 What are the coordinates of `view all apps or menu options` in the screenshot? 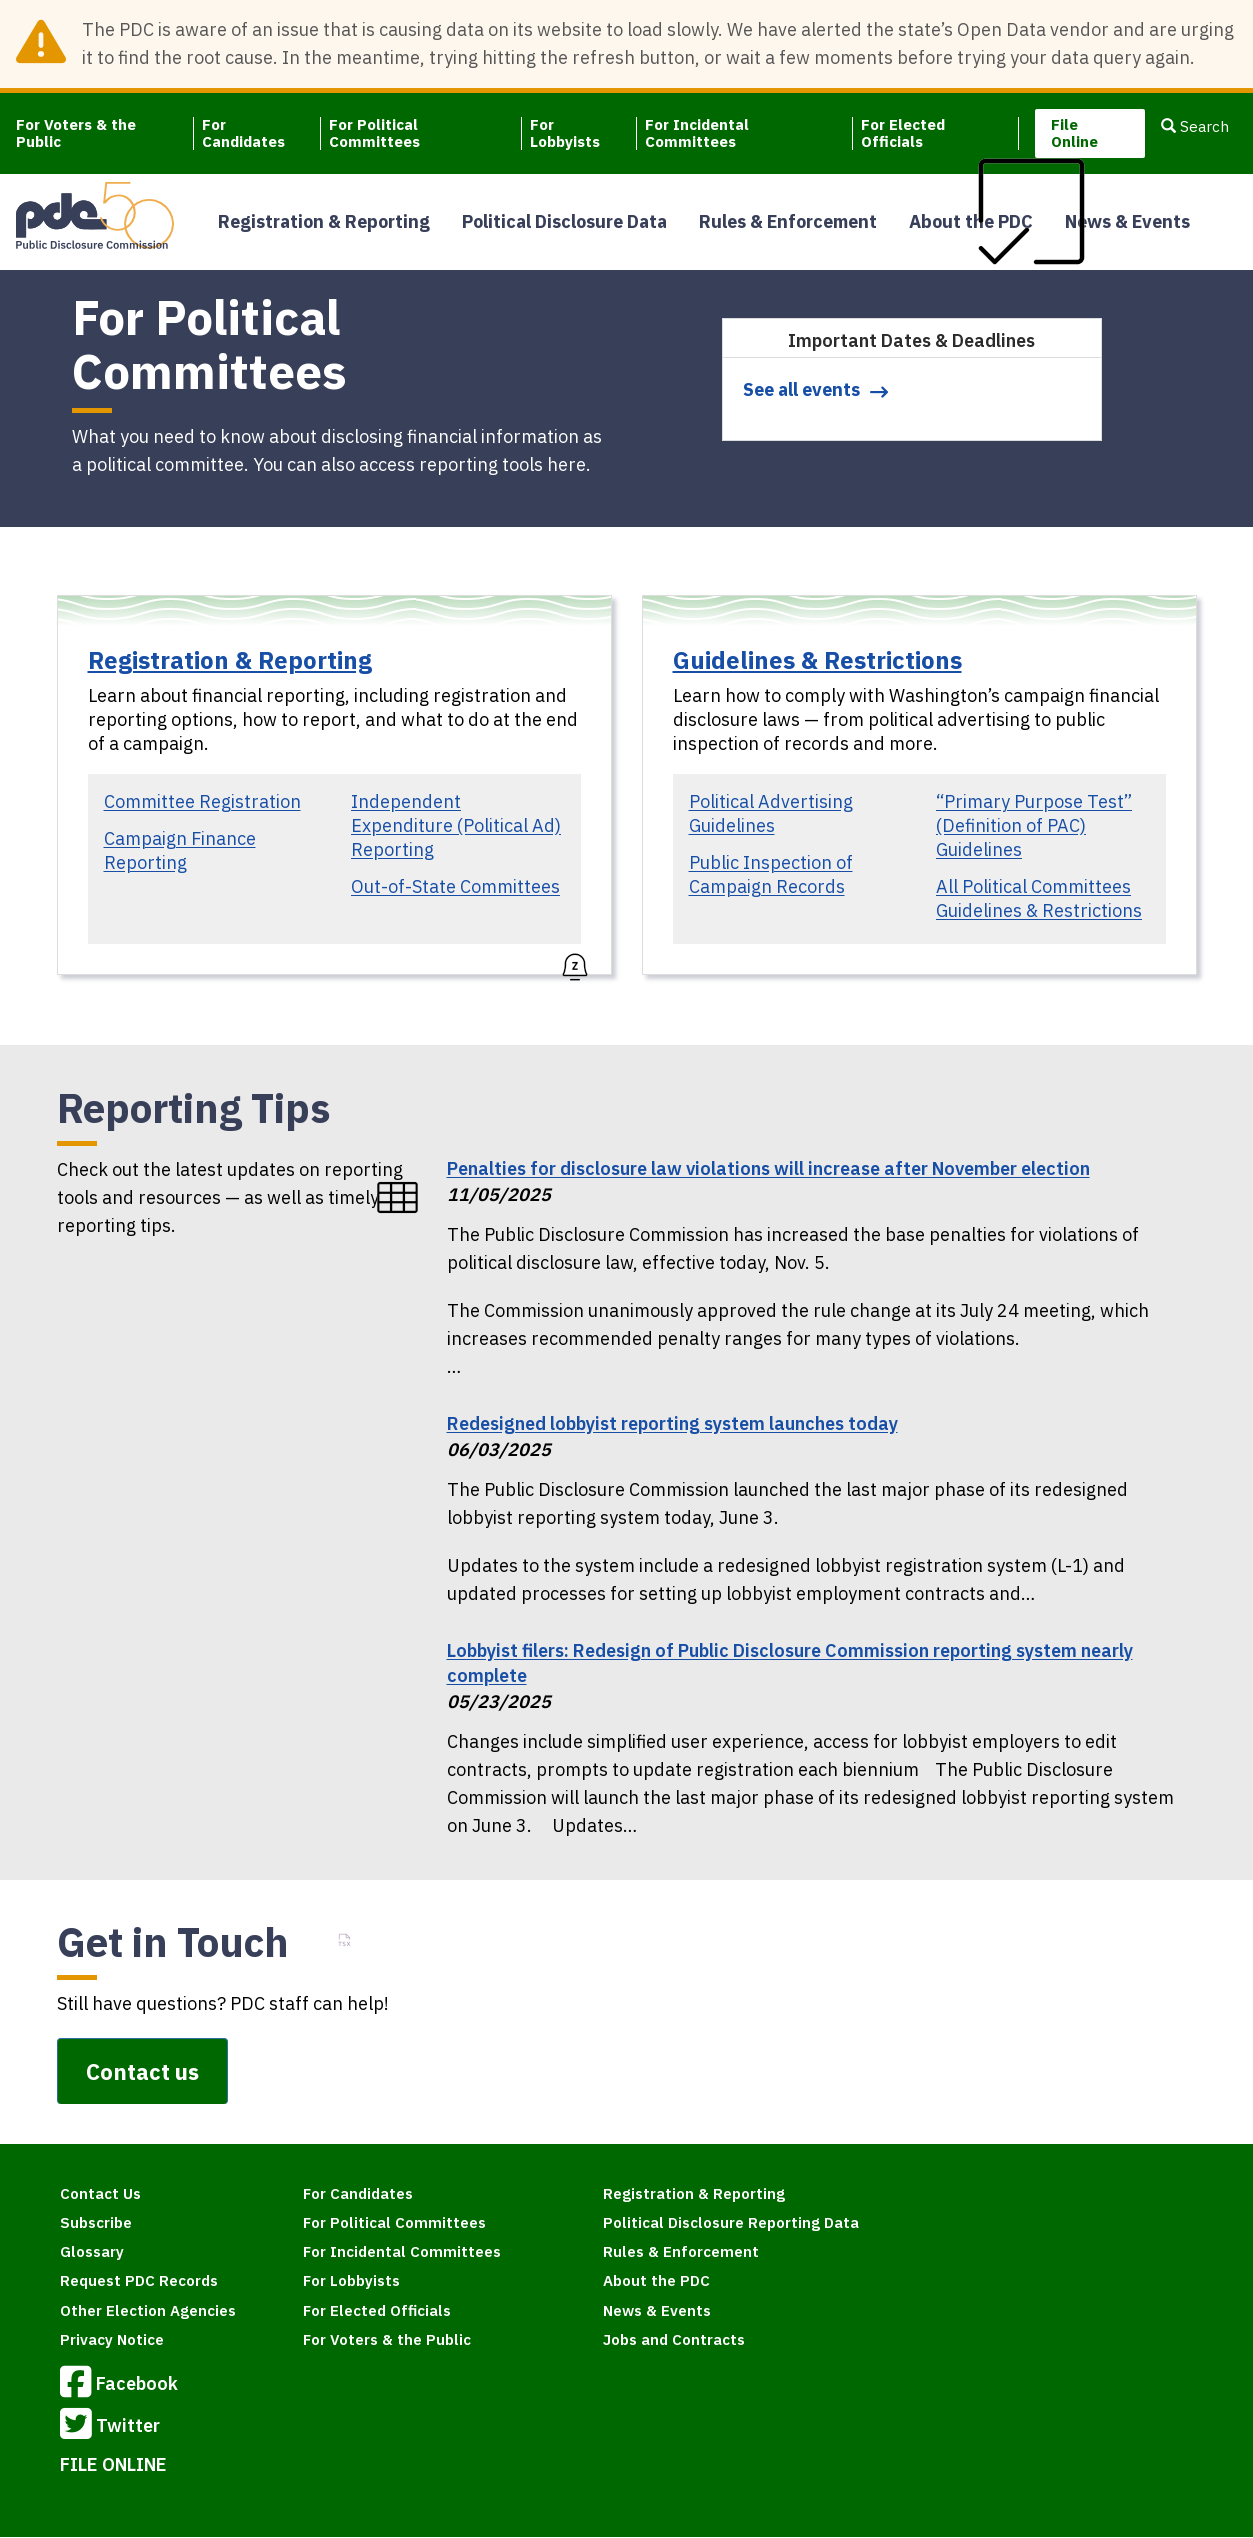 It's located at (397, 1197).